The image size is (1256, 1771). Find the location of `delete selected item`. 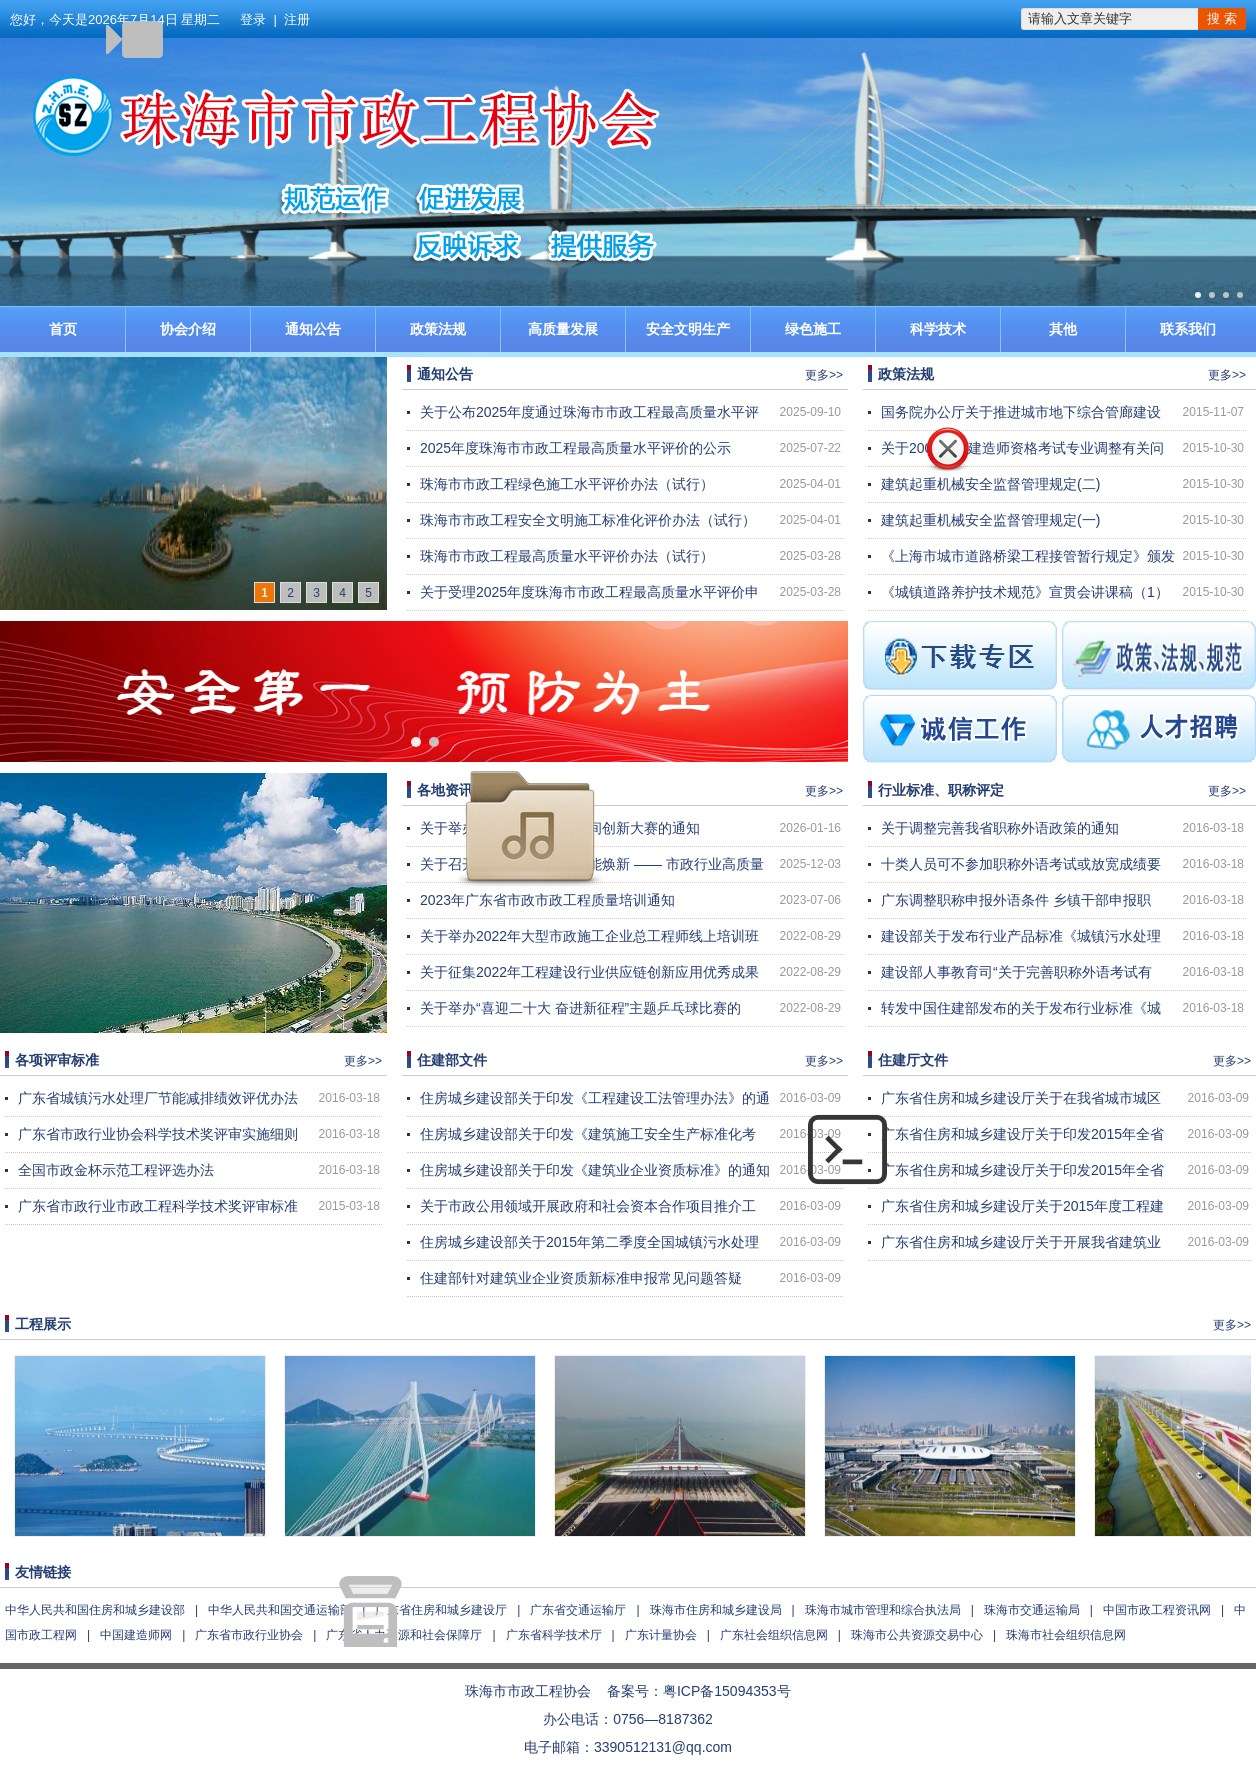

delete selected item is located at coordinates (949, 449).